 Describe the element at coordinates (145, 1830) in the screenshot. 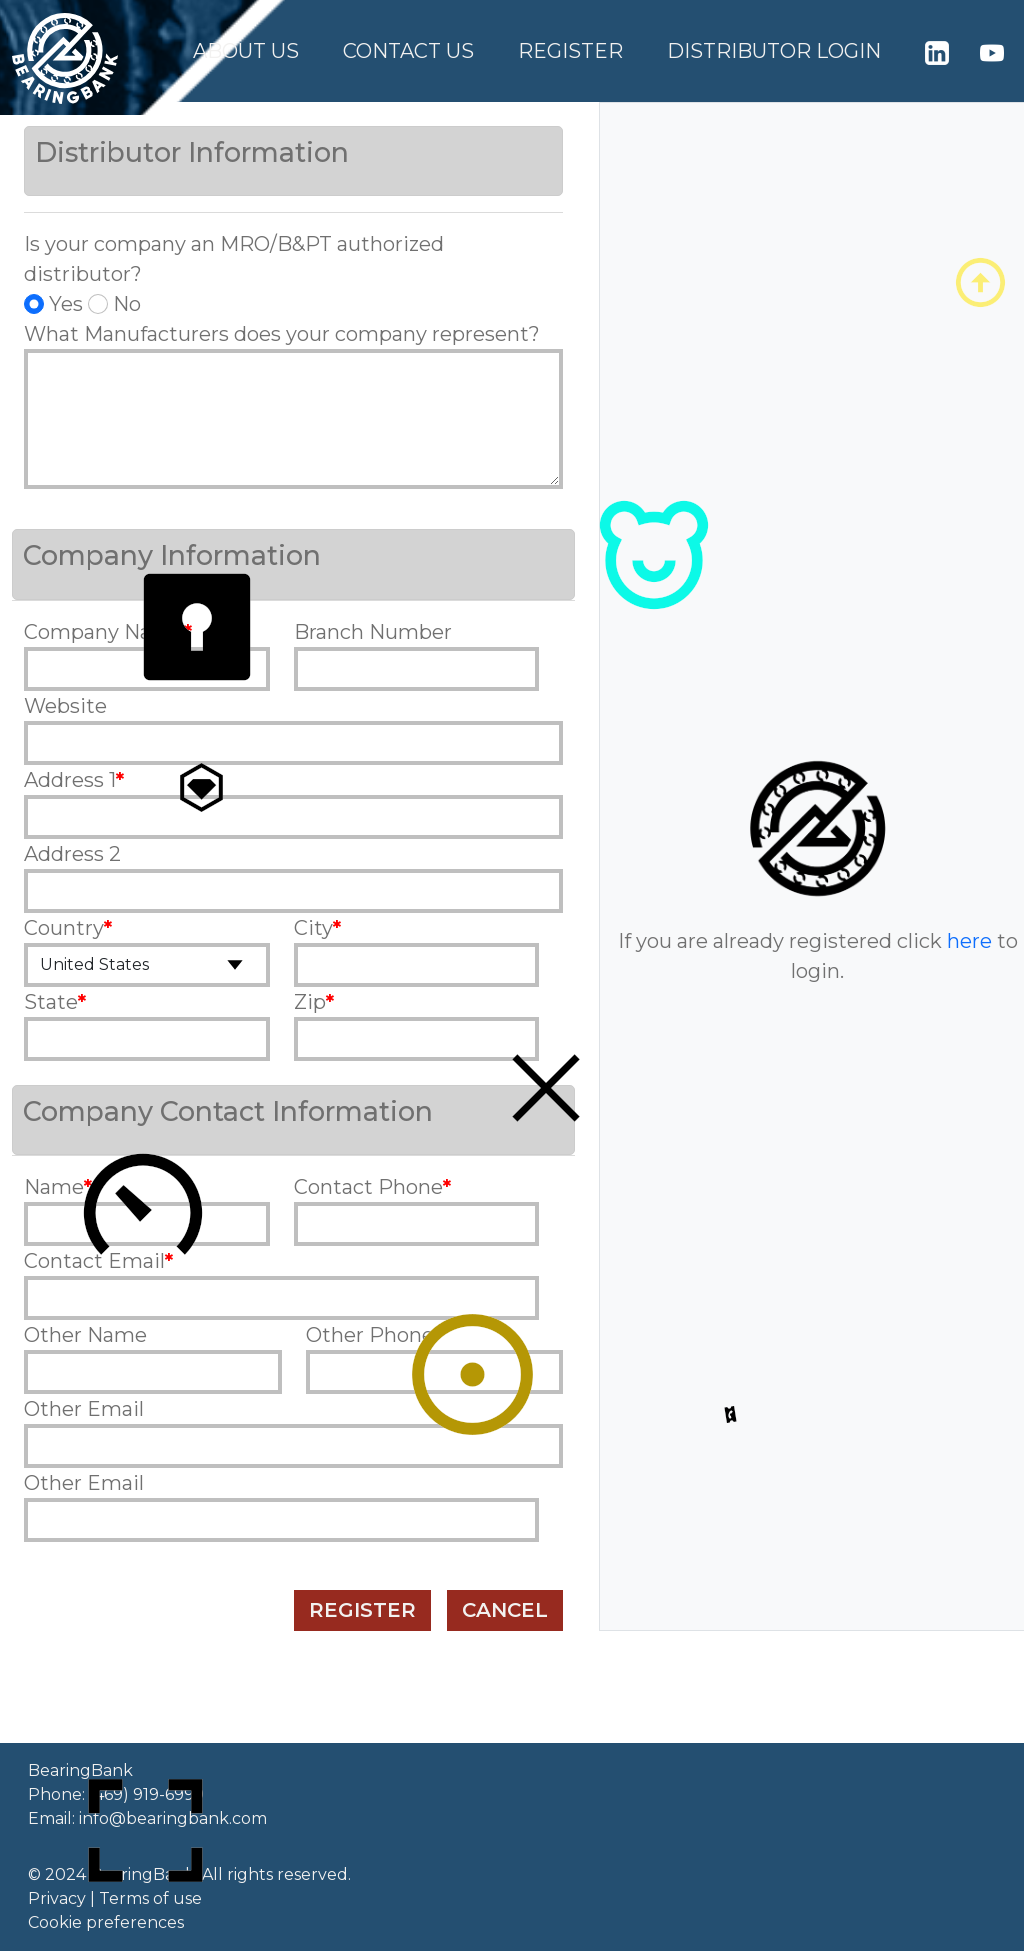

I see `enter fullscreen mode` at that location.